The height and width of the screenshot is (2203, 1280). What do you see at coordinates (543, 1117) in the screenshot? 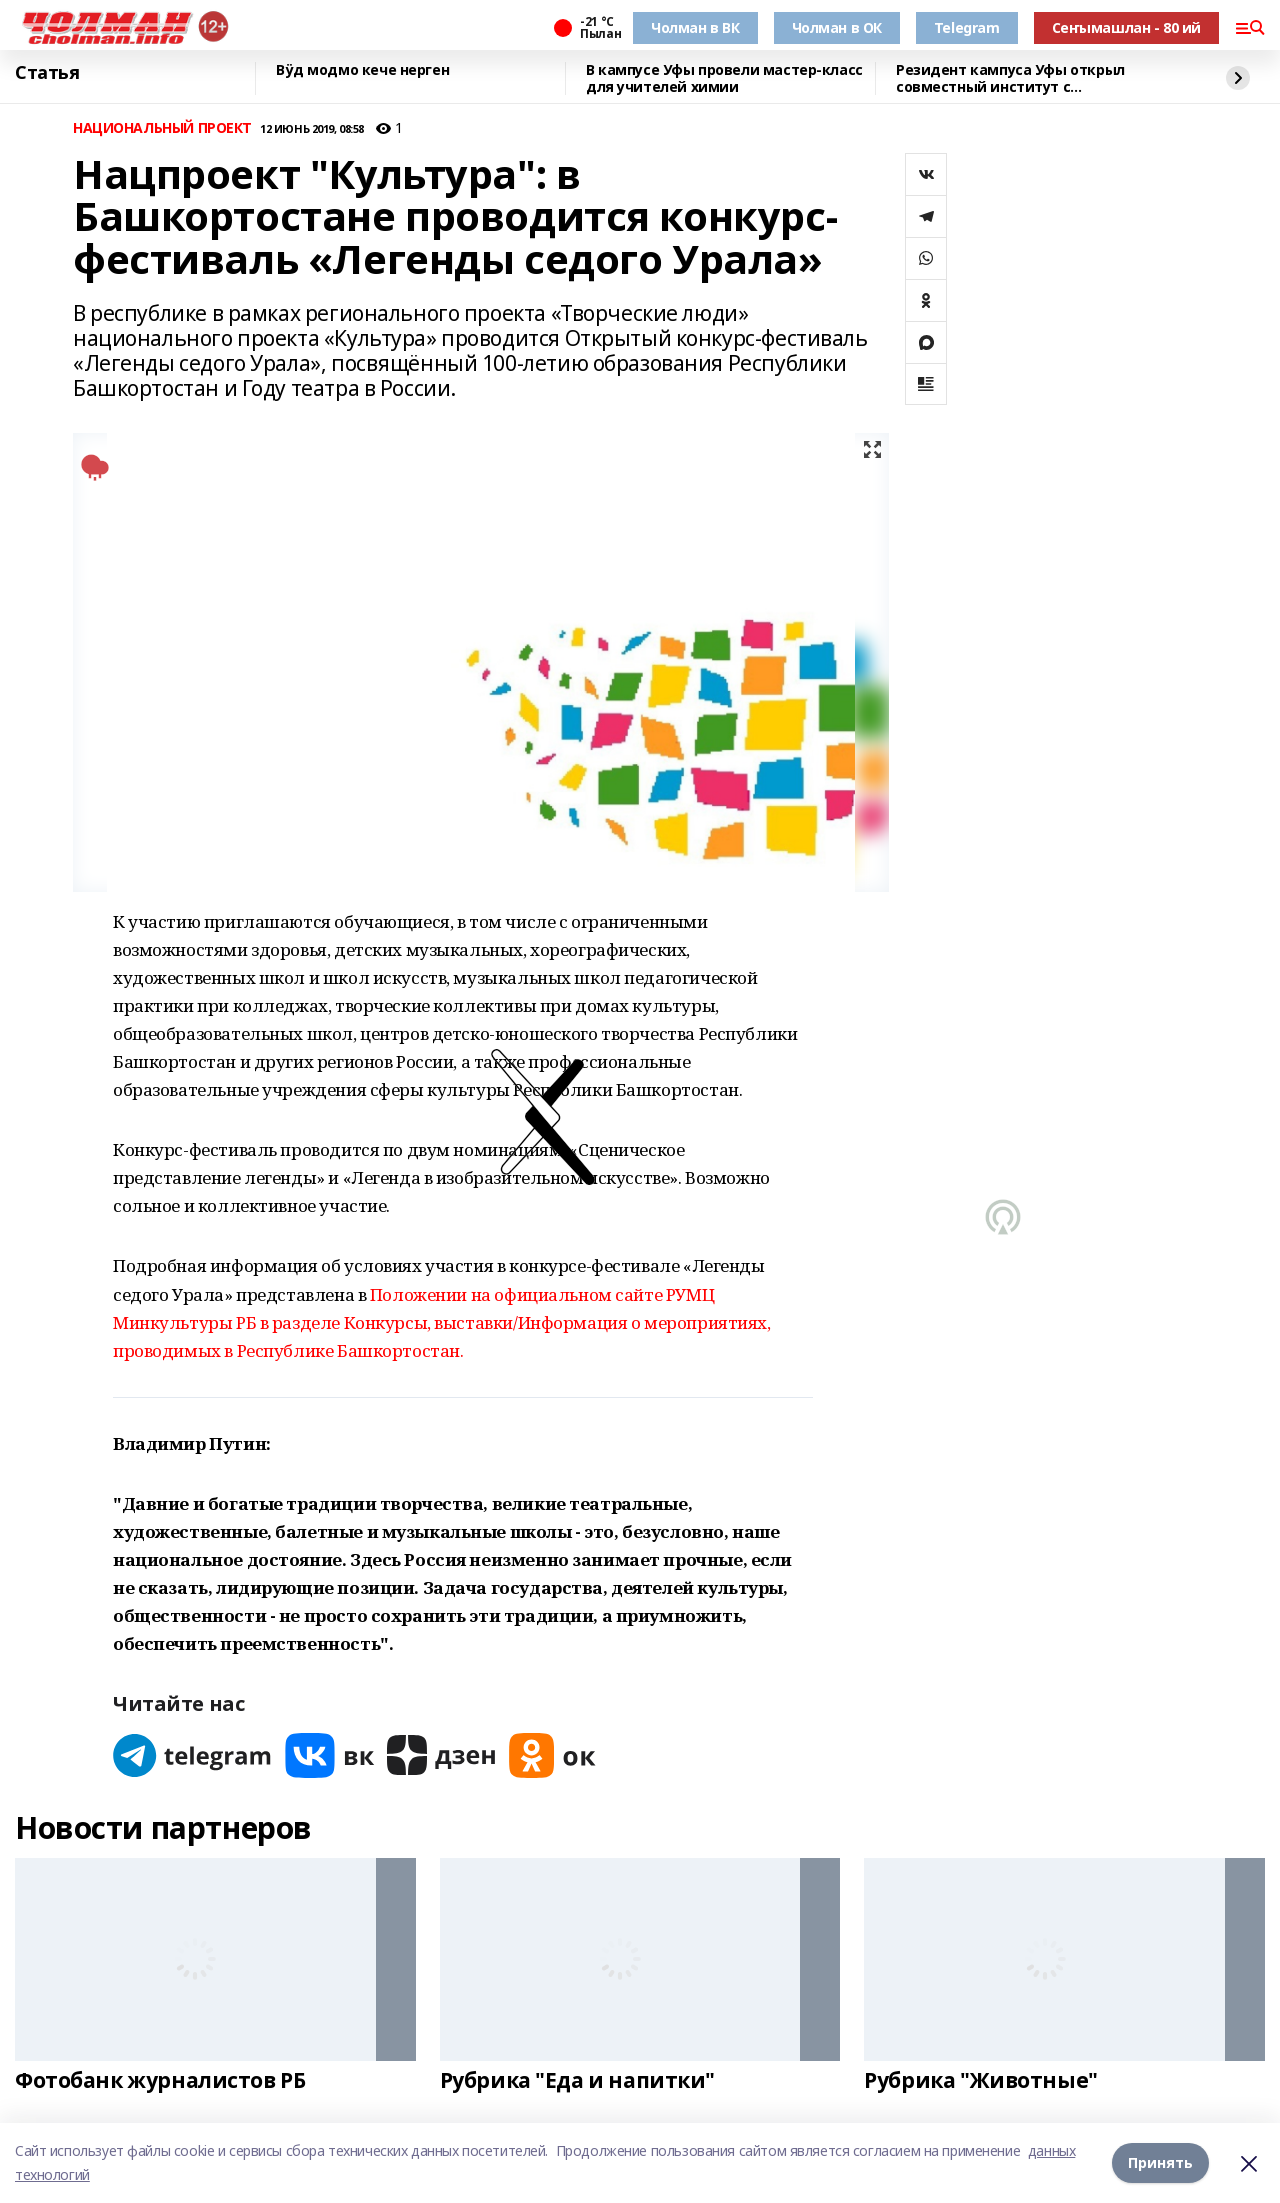
I see `visit arxiv preprint repository` at bounding box center [543, 1117].